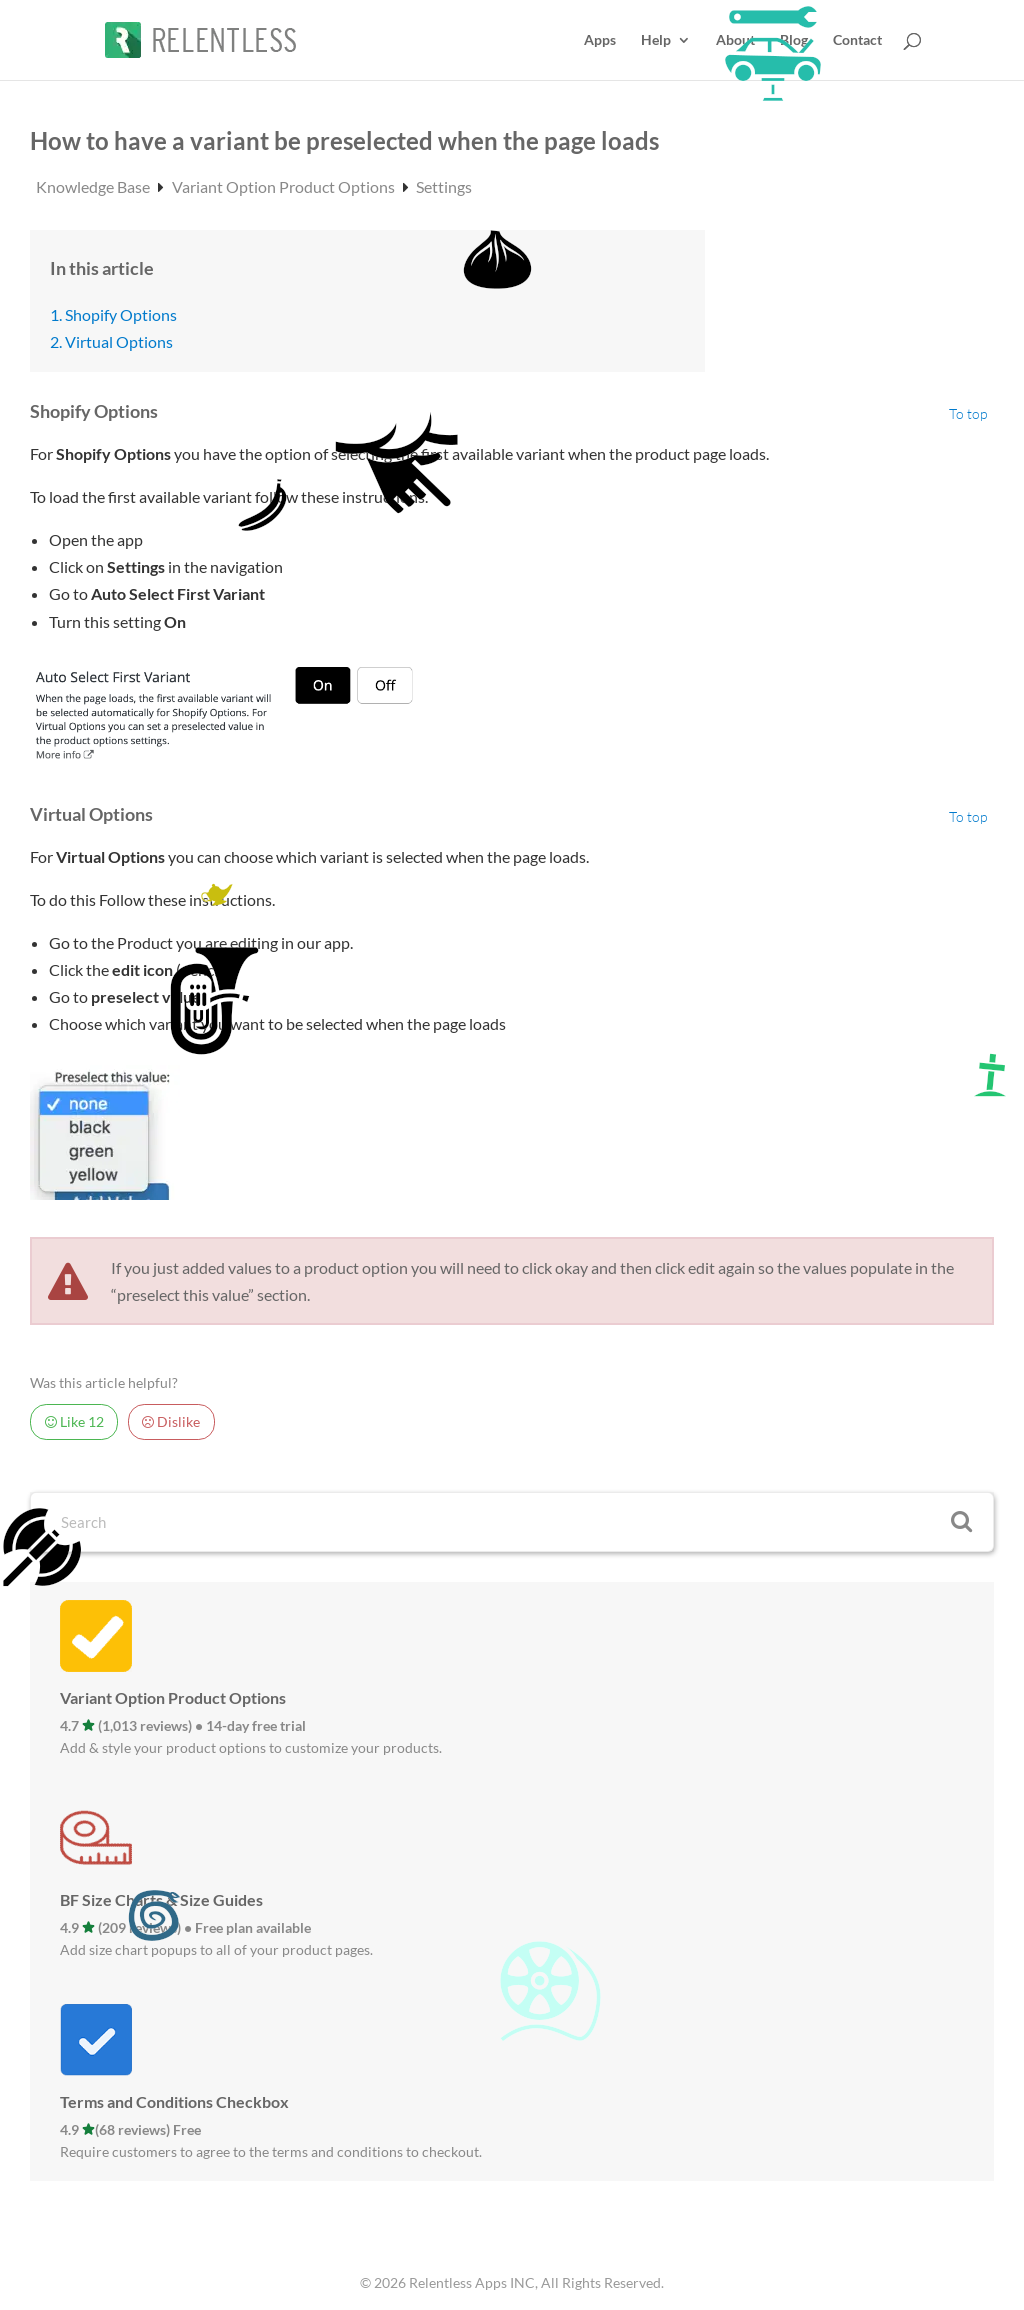 The image size is (1024, 2310). I want to click on access wish or bonus features, so click(217, 895).